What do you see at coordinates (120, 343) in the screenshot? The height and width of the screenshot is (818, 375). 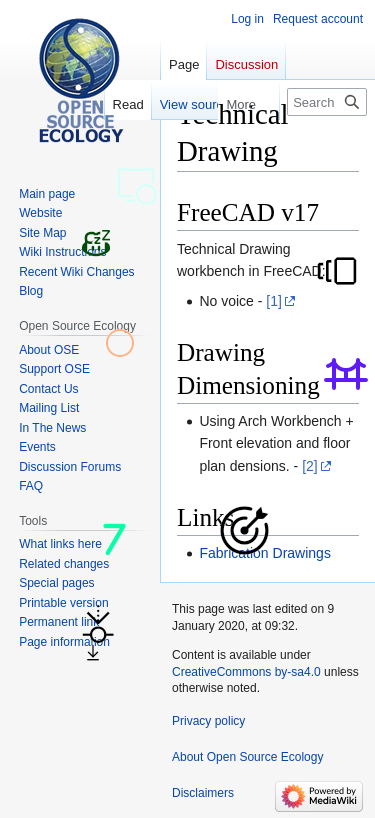 I see `unselected radio button or checkbox option` at bounding box center [120, 343].